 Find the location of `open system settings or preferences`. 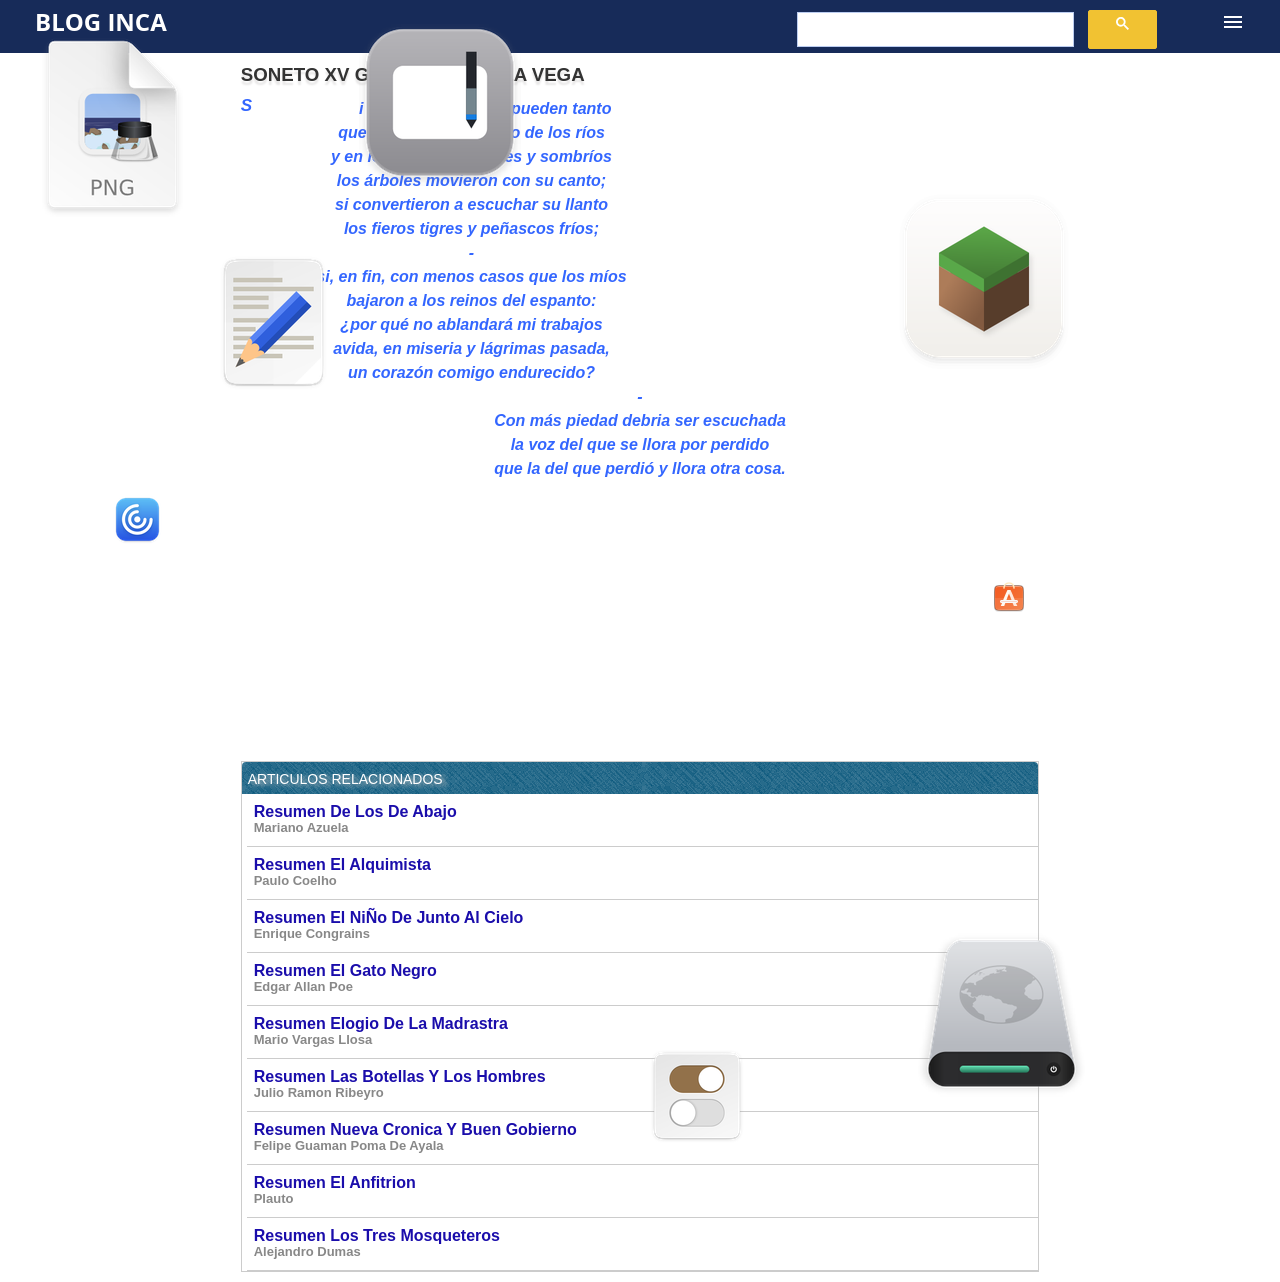

open system settings or preferences is located at coordinates (697, 1096).